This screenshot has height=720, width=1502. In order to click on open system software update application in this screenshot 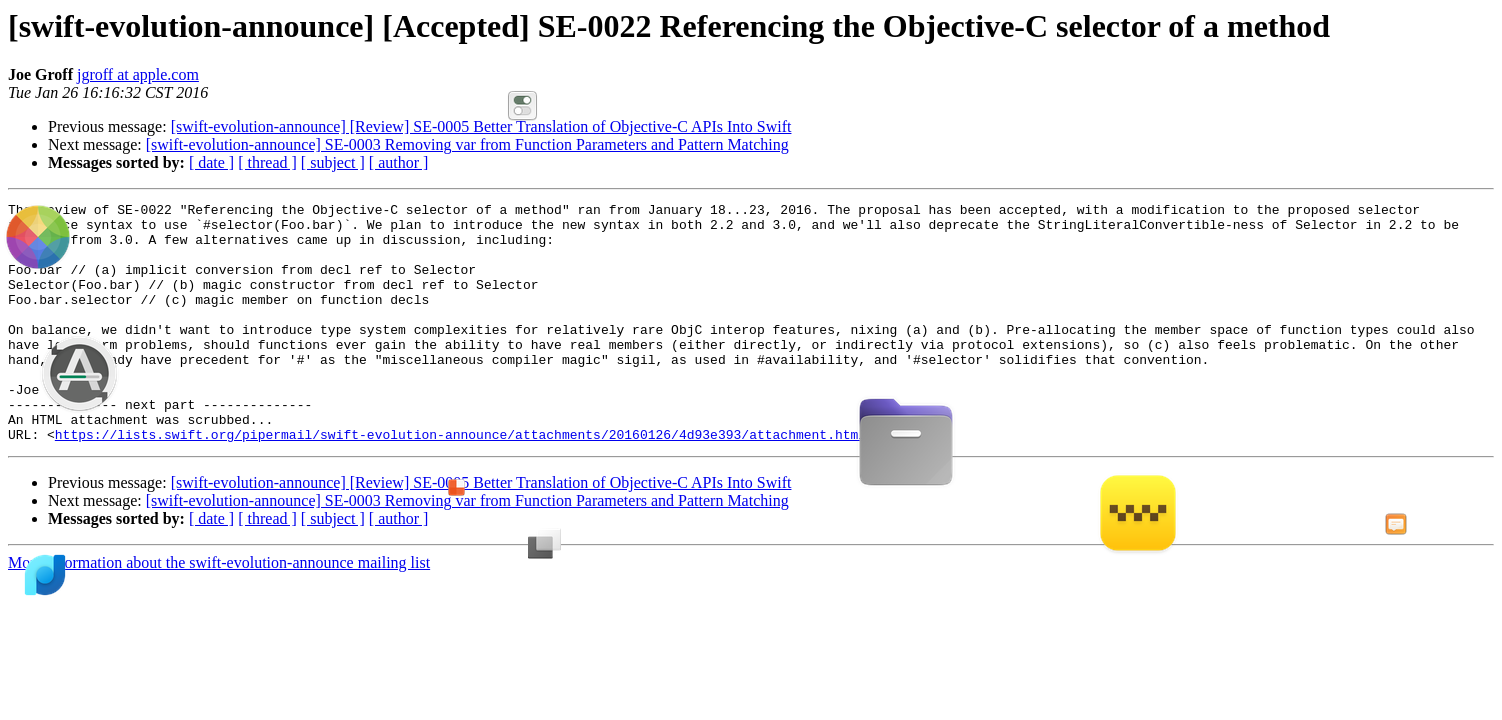, I will do `click(79, 373)`.